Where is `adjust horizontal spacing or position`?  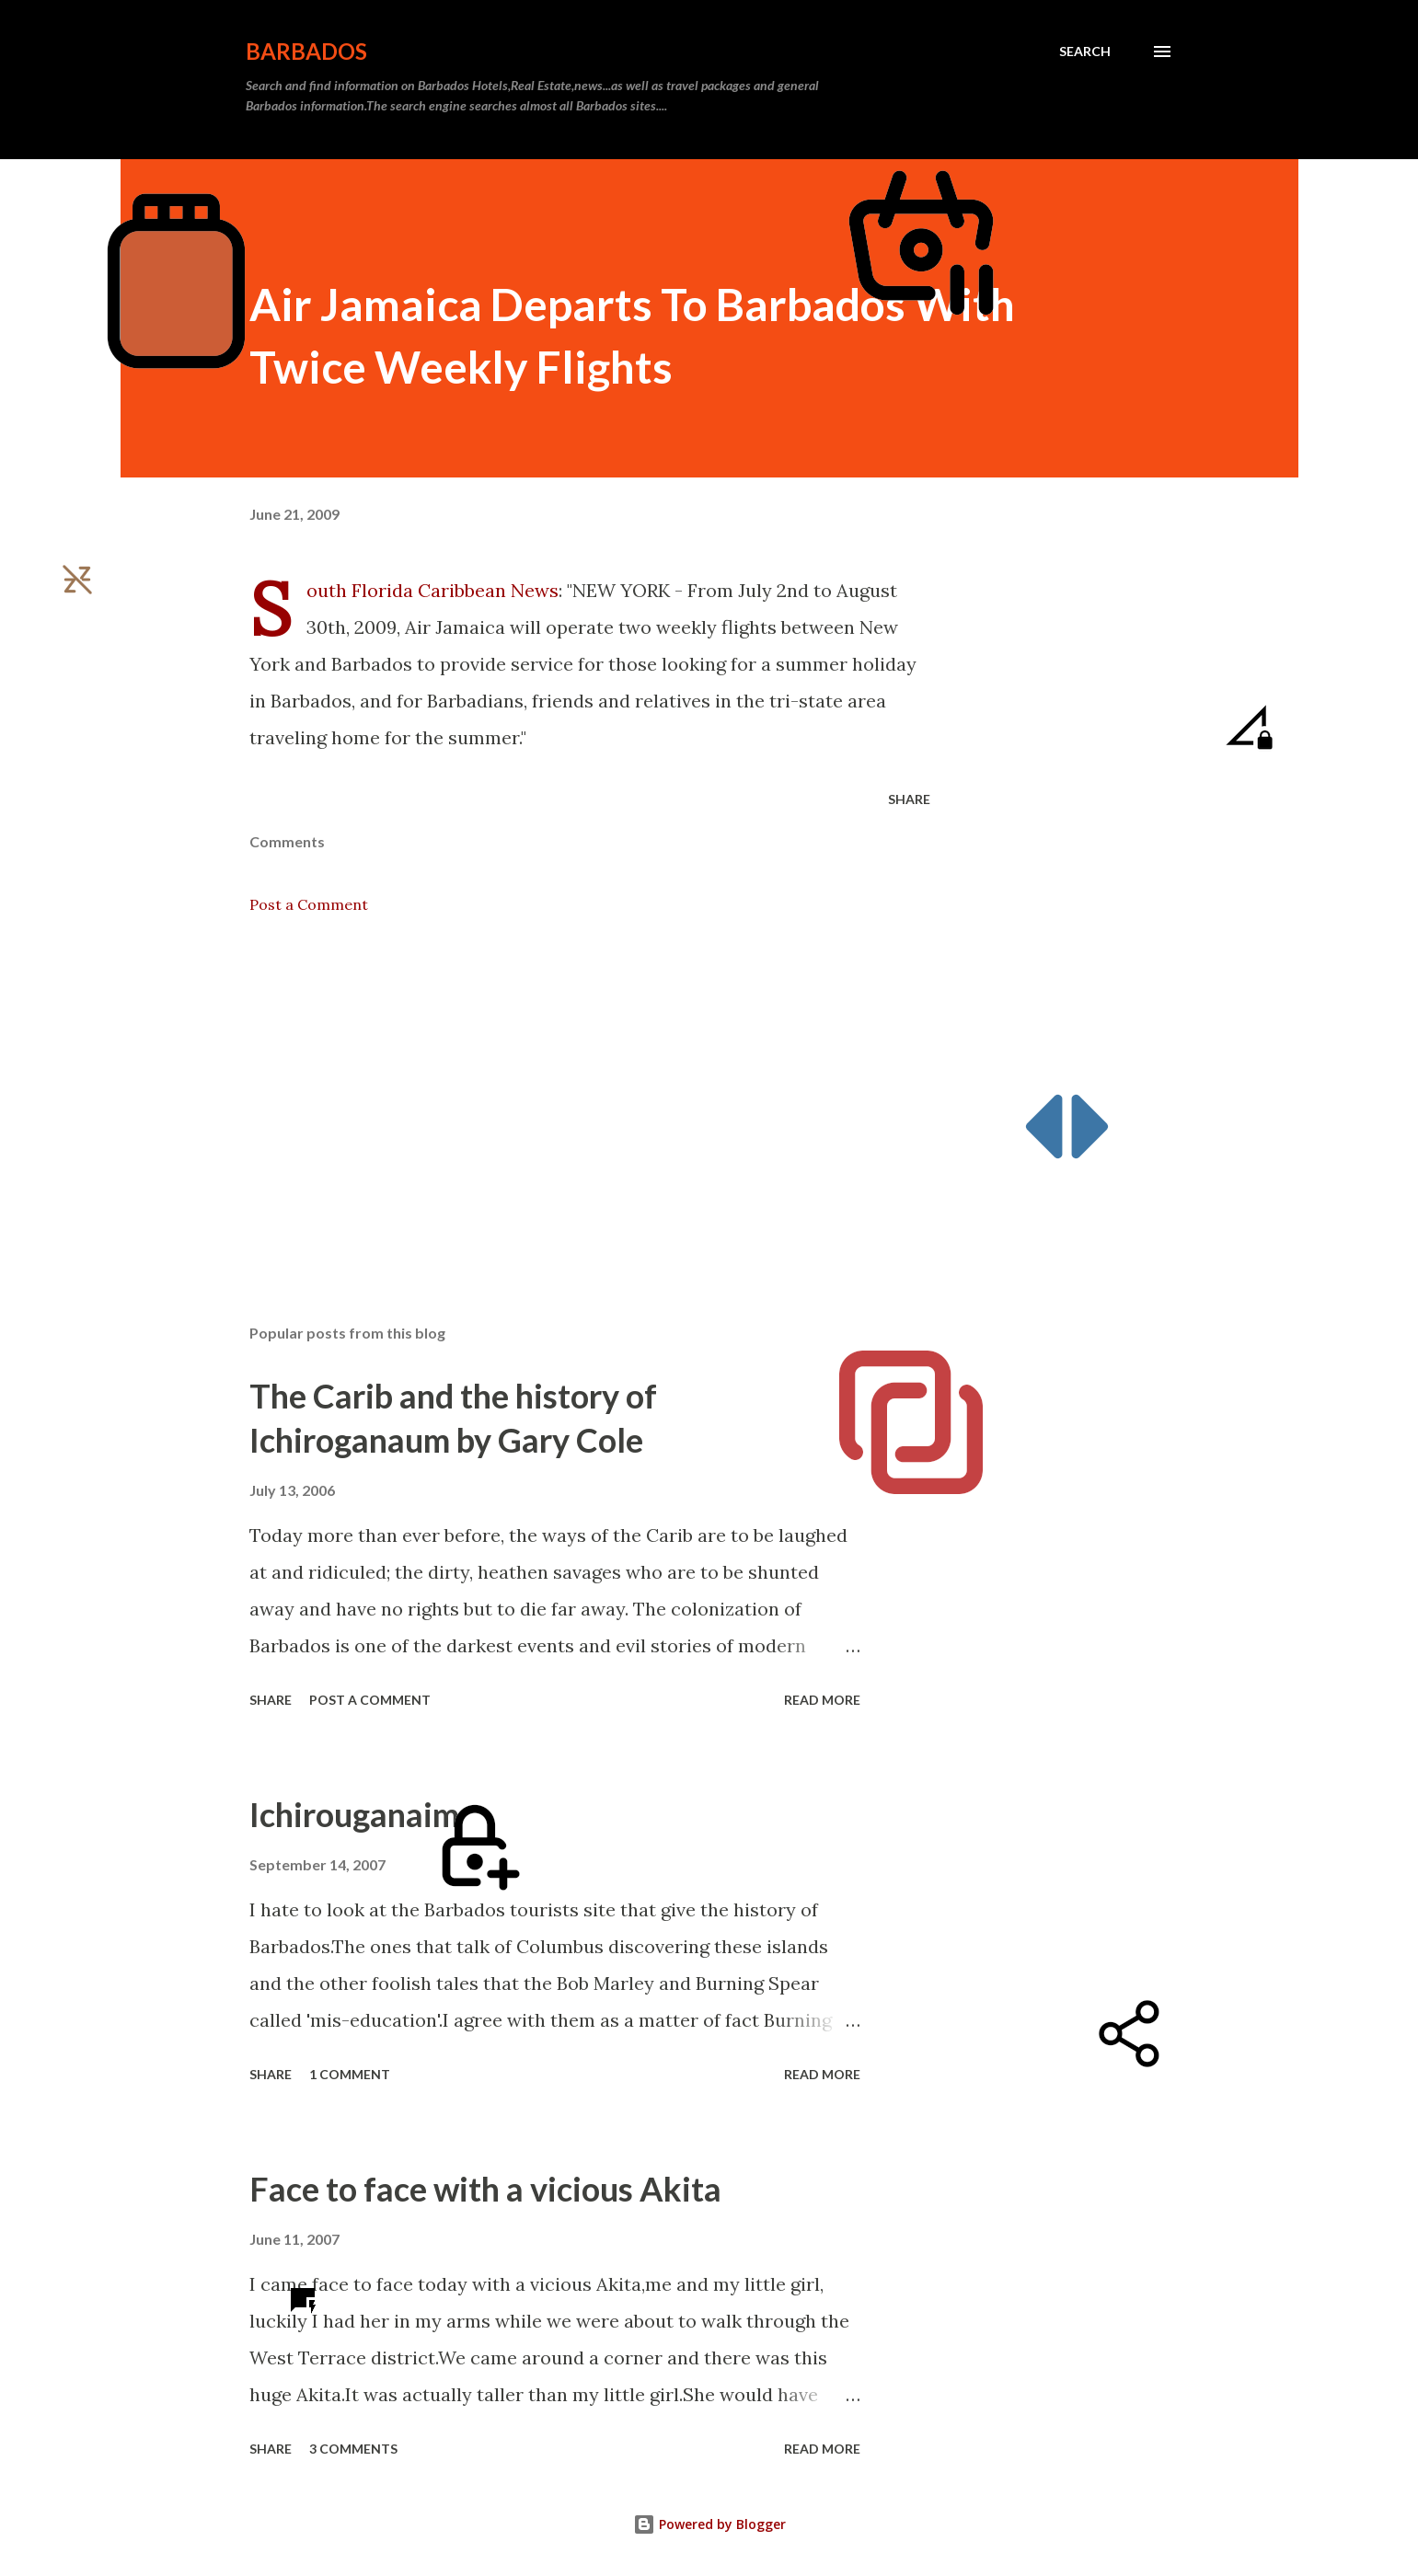 adjust horizontal spacing or position is located at coordinates (1066, 1126).